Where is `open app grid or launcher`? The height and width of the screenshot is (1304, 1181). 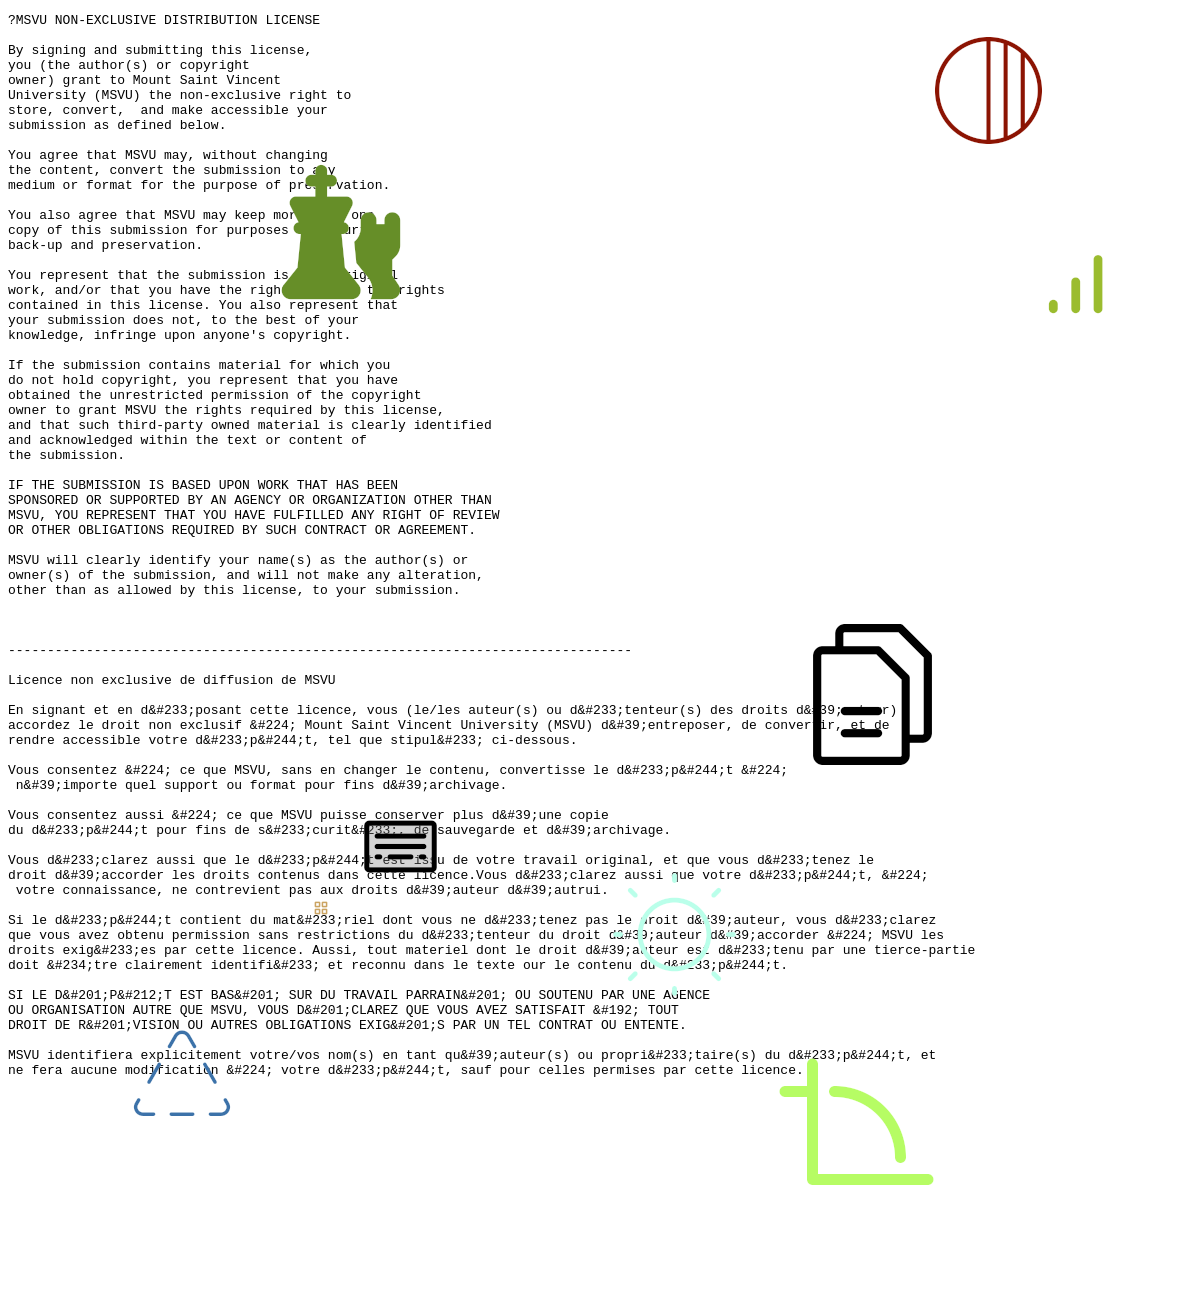
open app grid or launcher is located at coordinates (321, 908).